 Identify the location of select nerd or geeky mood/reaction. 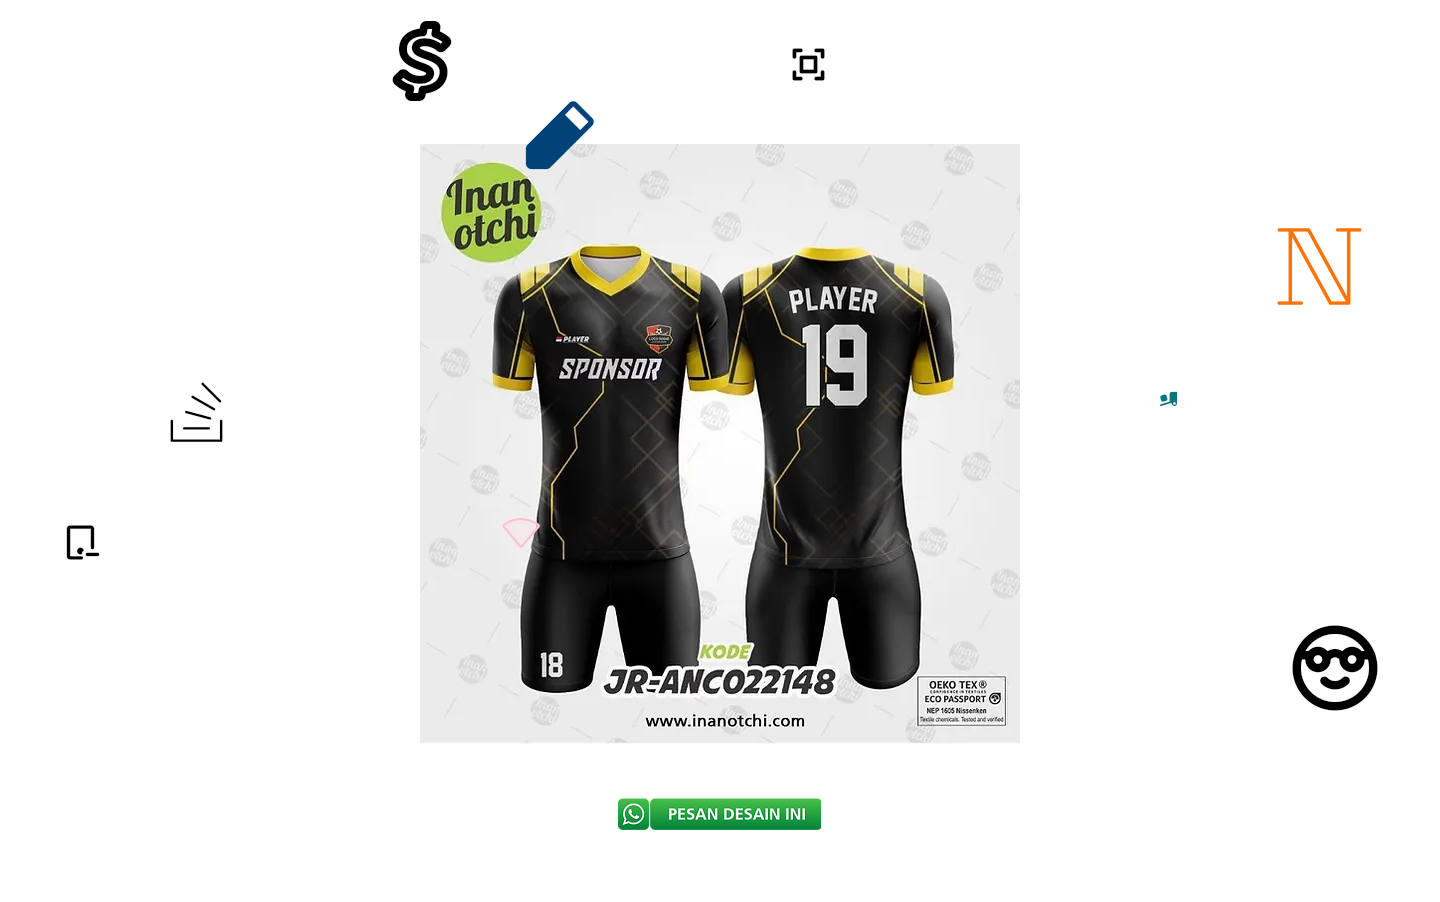
(1335, 668).